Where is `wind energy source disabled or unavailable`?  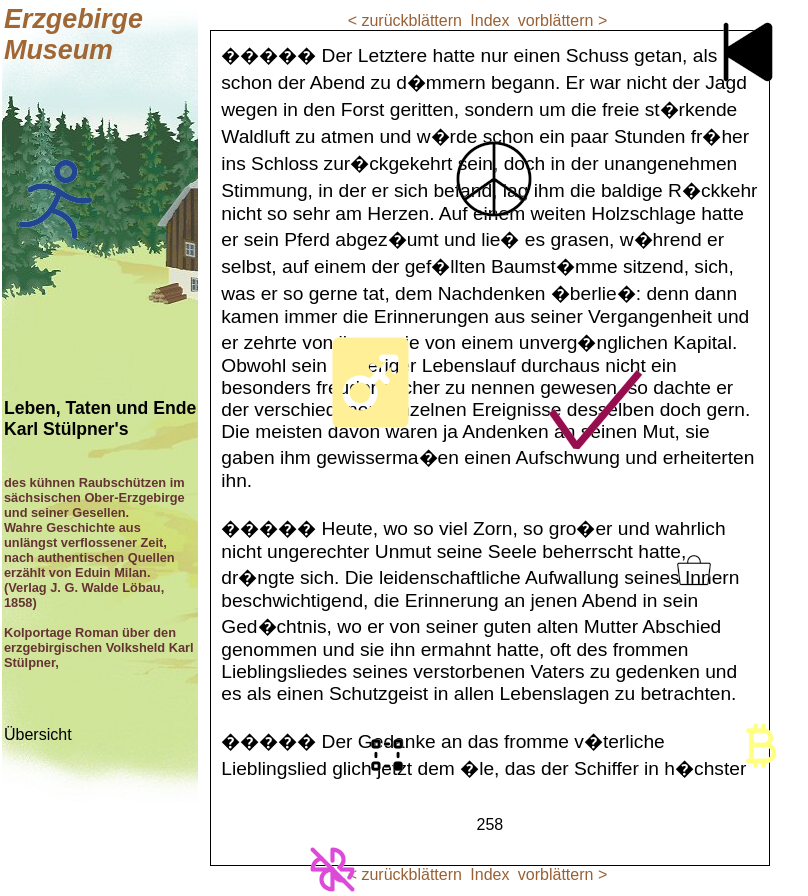
wind energy source disabled or unavailable is located at coordinates (332, 869).